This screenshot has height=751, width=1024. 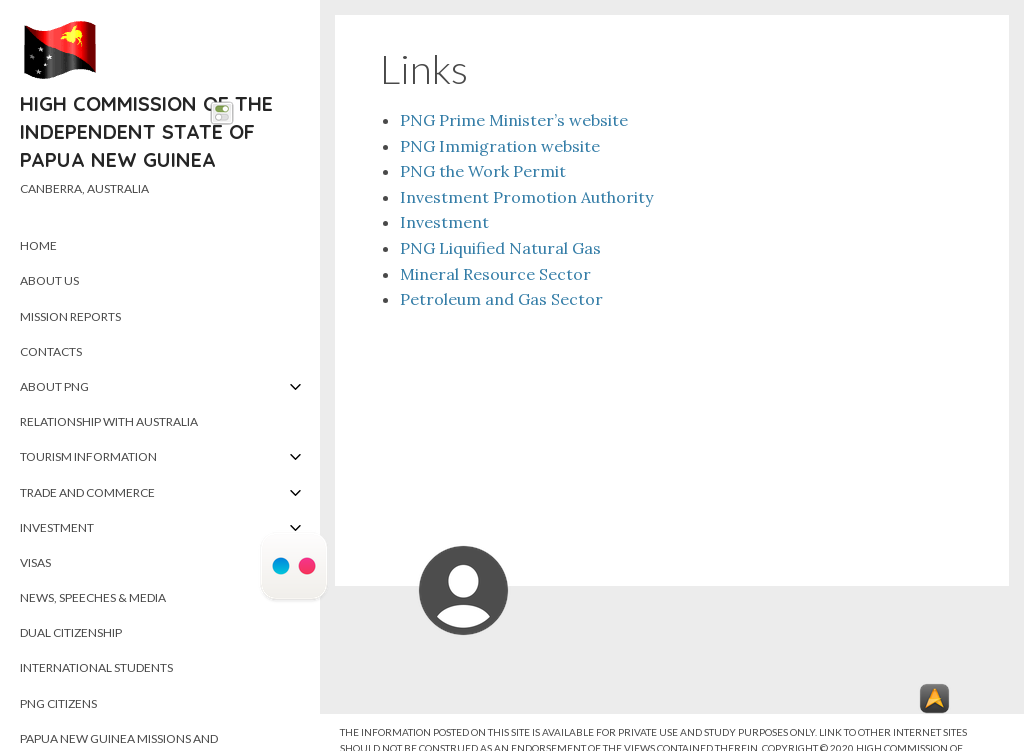 What do you see at coordinates (463, 590) in the screenshot?
I see `view your user profile` at bounding box center [463, 590].